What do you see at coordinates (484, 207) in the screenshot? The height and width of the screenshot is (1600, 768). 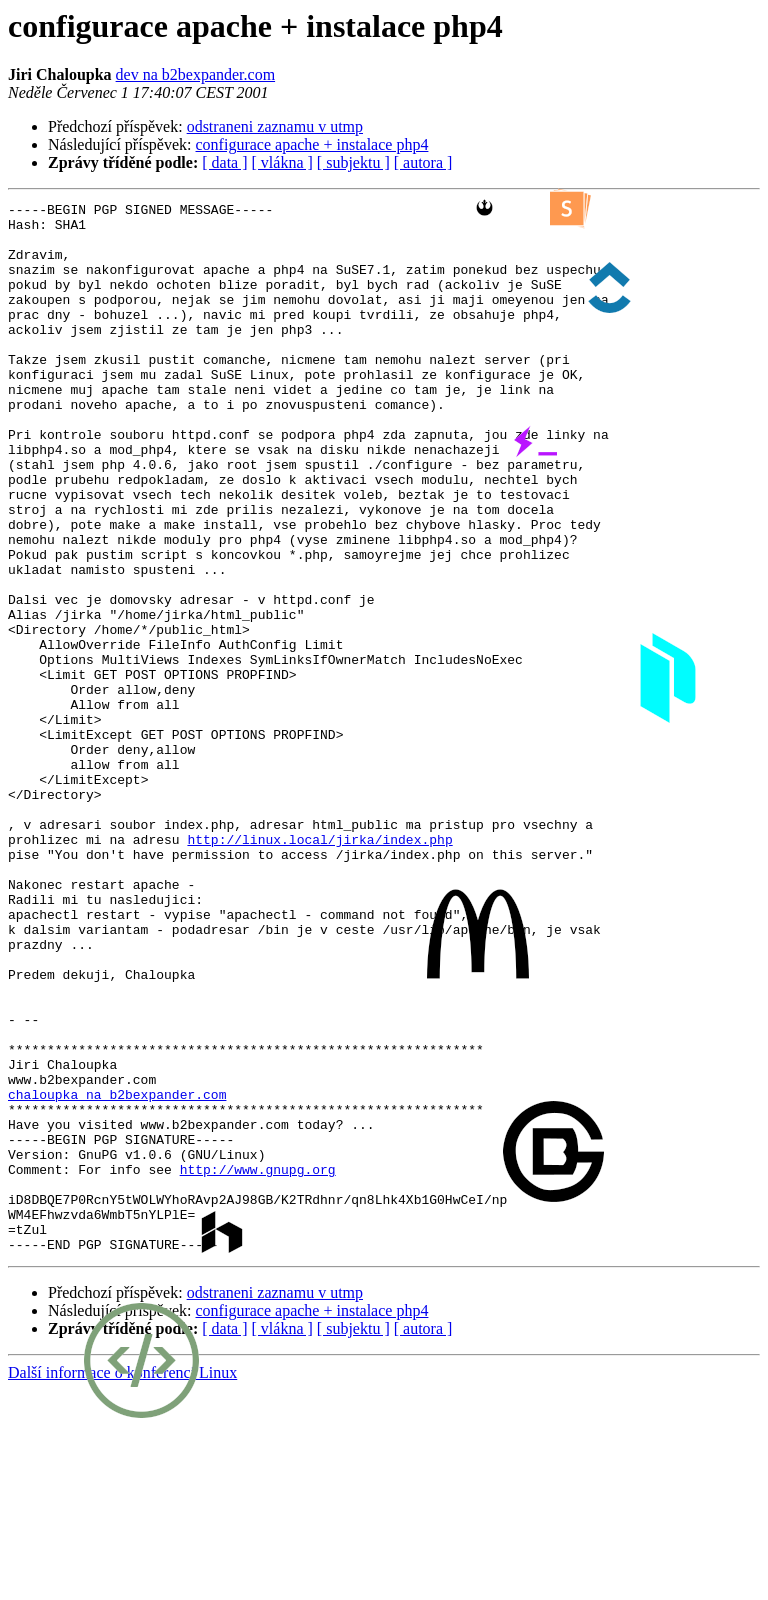 I see `Star Wars Rebel Alliance logo` at bounding box center [484, 207].